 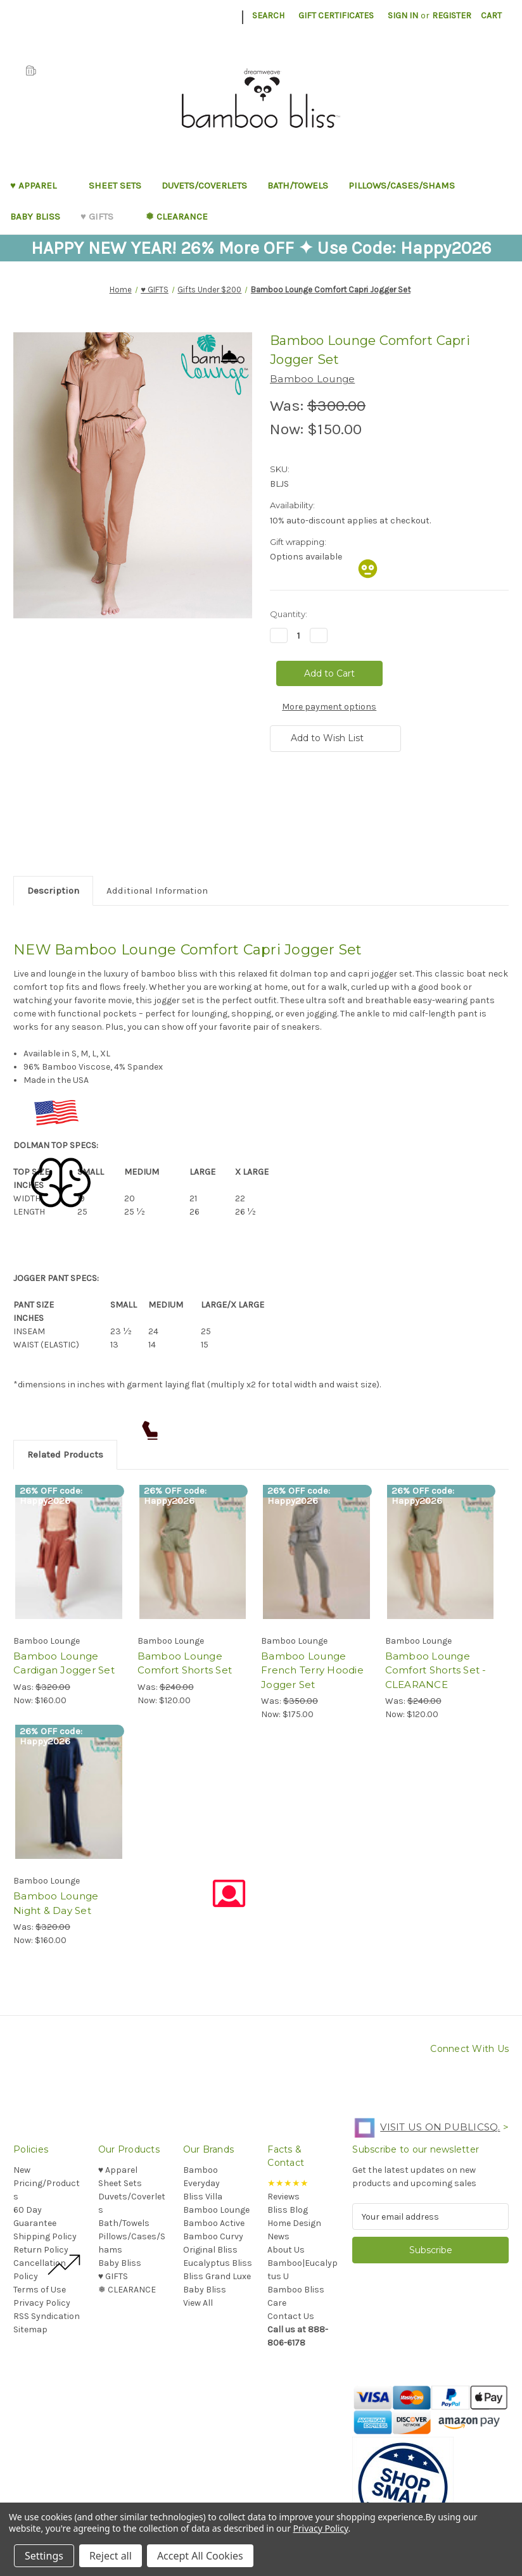 I want to click on select or reserve a seat, so click(x=150, y=1430).